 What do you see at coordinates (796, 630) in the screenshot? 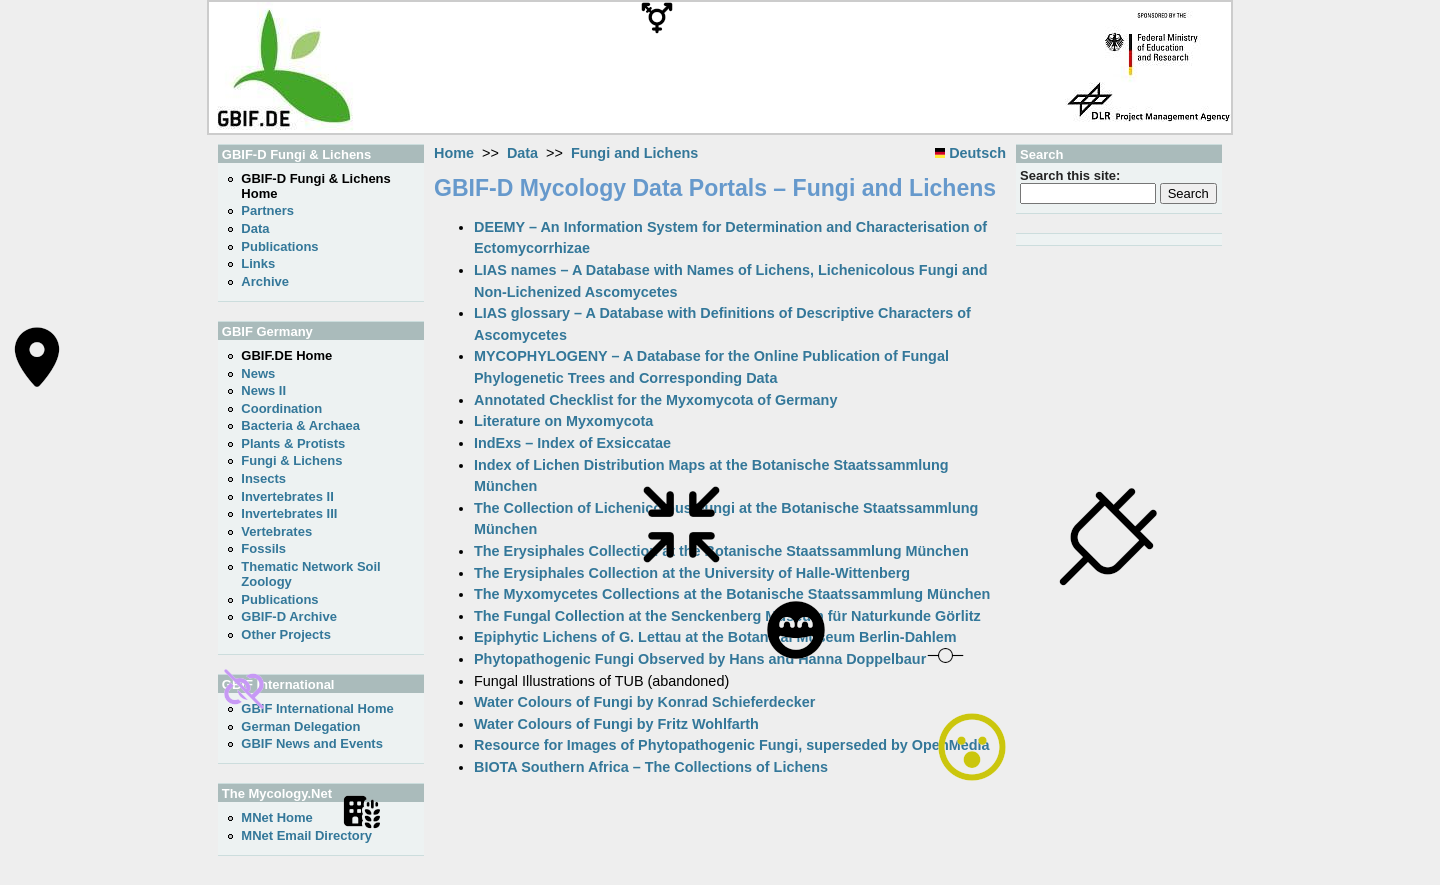
I see `add a happy reaction or emoji` at bounding box center [796, 630].